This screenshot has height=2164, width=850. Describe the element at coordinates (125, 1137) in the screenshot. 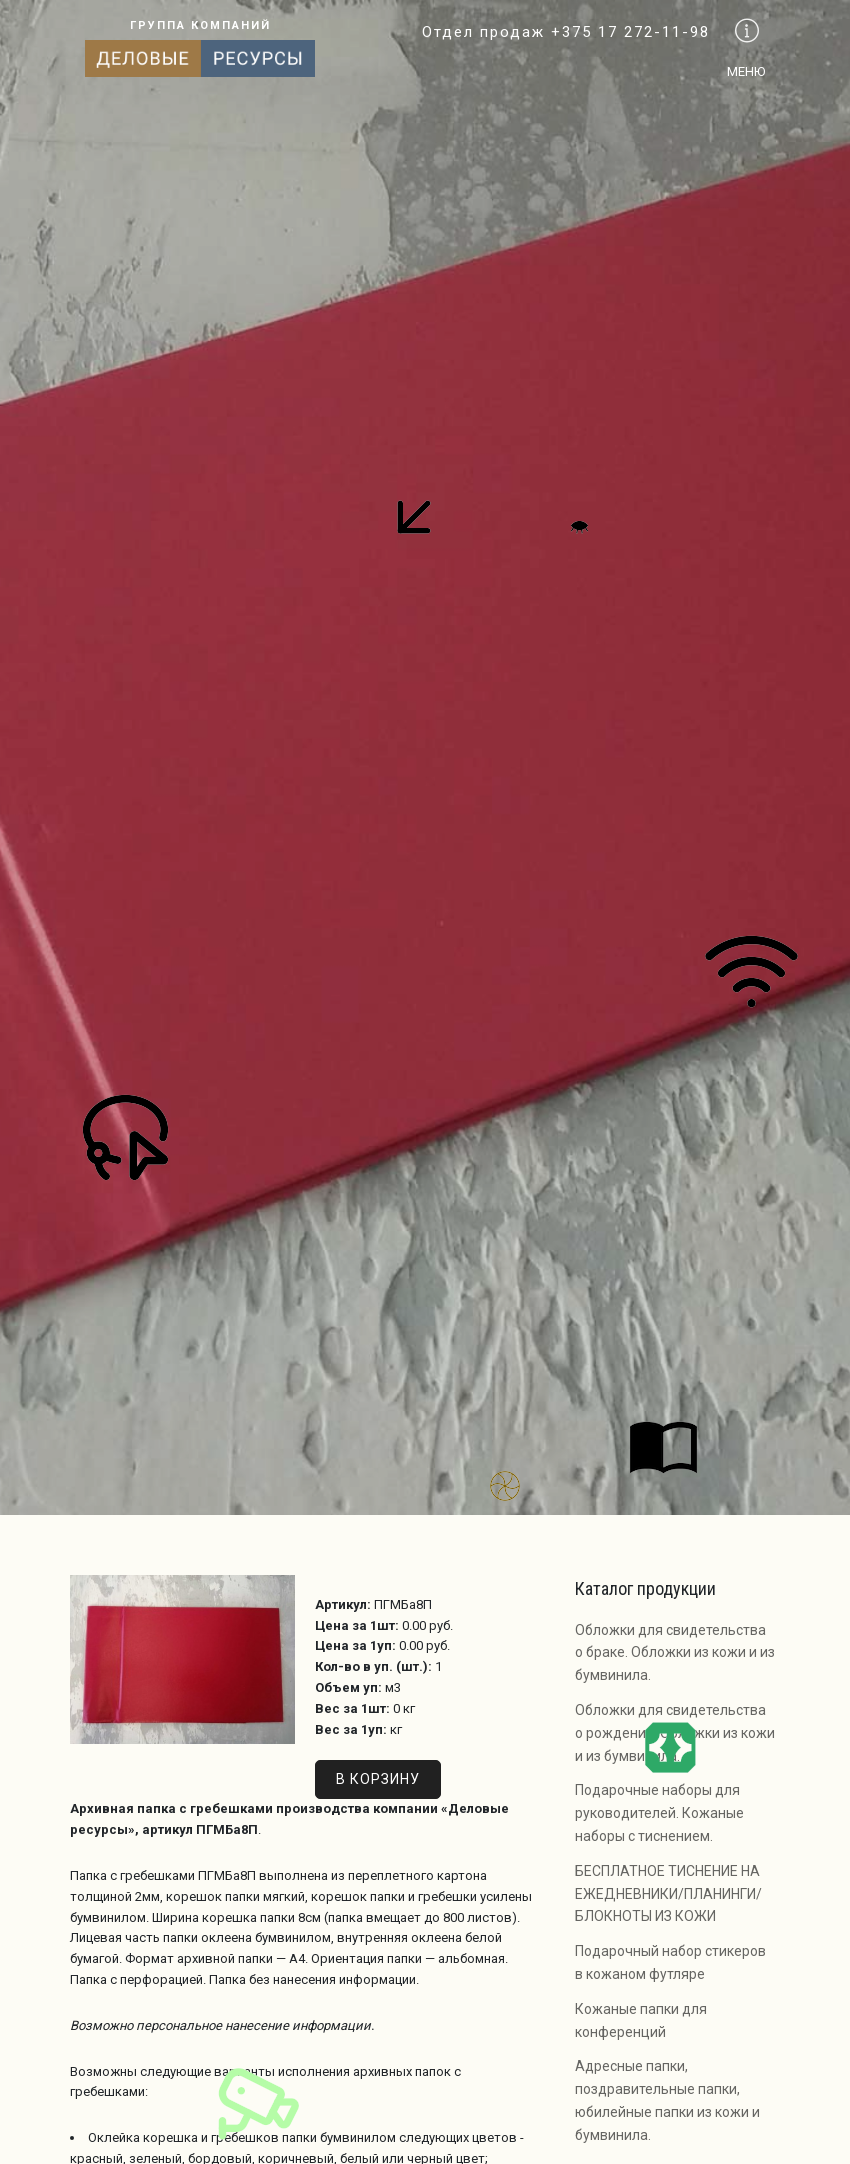

I see `freehand selection tool` at that location.